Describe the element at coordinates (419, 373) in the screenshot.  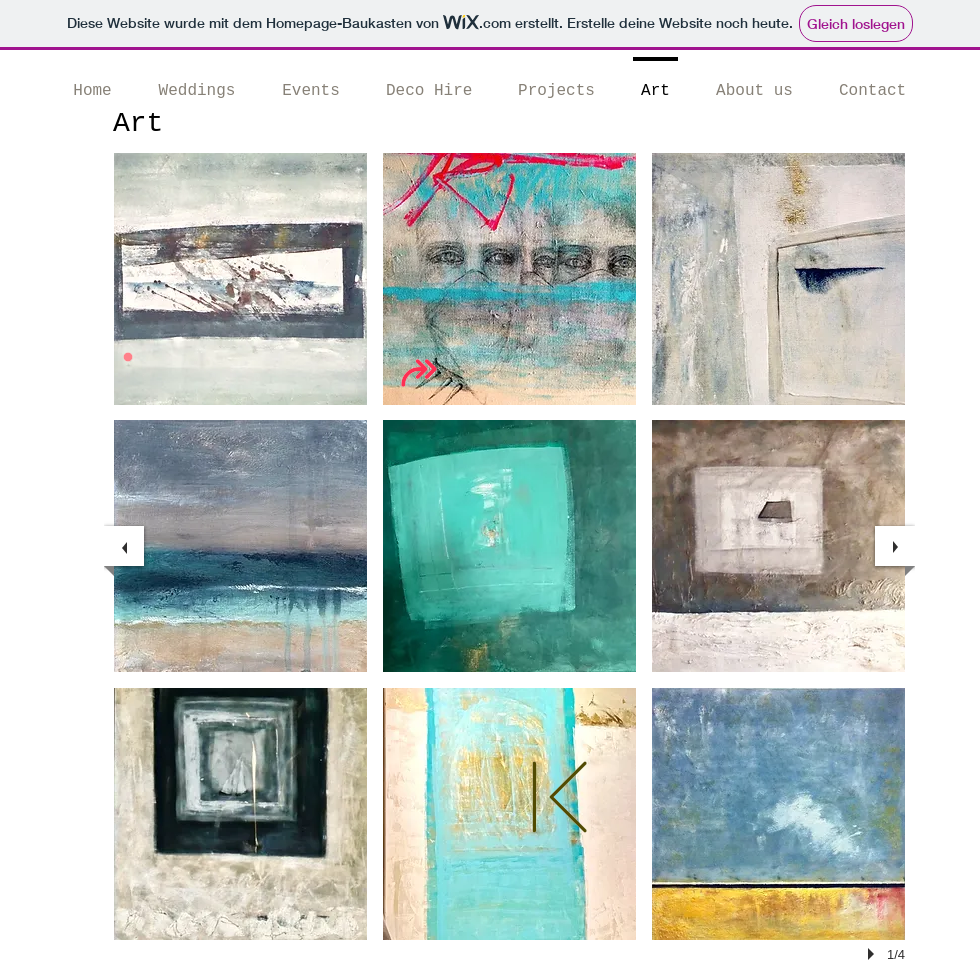
I see `forward message or content to multiple recipients` at that location.